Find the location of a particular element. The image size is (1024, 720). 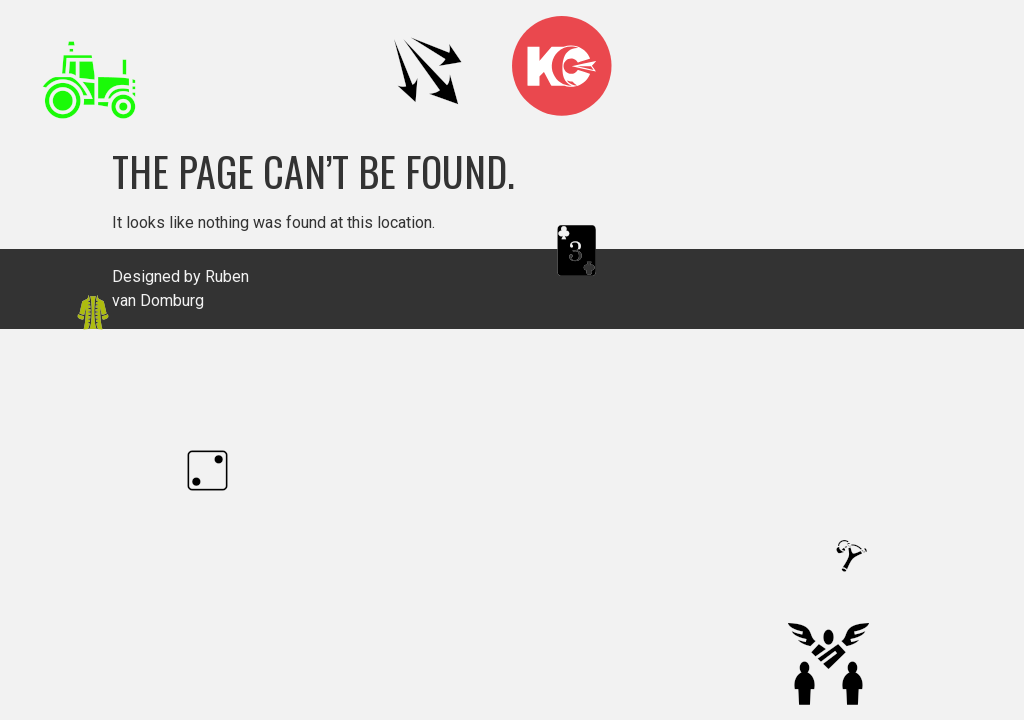

roll dice or randomize selection is located at coordinates (207, 470).